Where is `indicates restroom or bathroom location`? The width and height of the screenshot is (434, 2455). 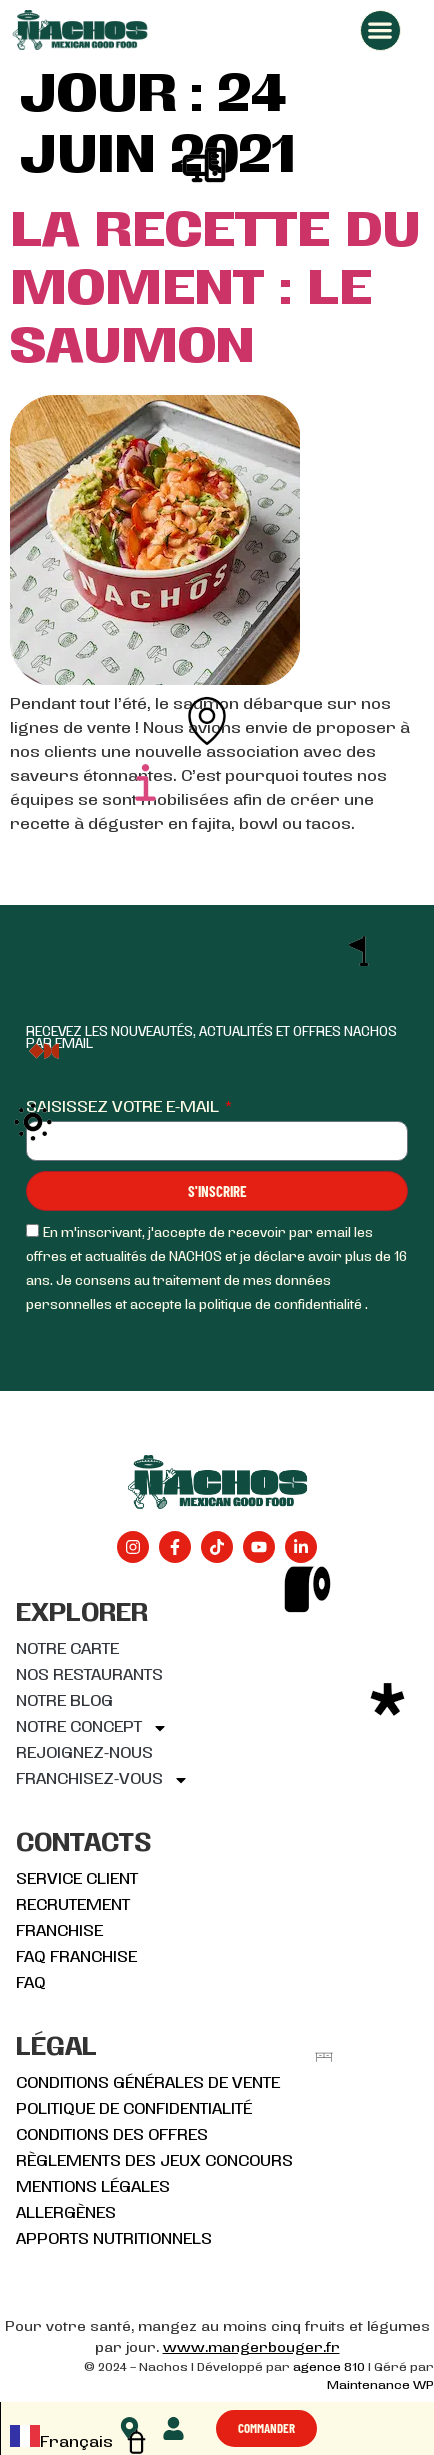
indicates restroom or bathroom location is located at coordinates (307, 1586).